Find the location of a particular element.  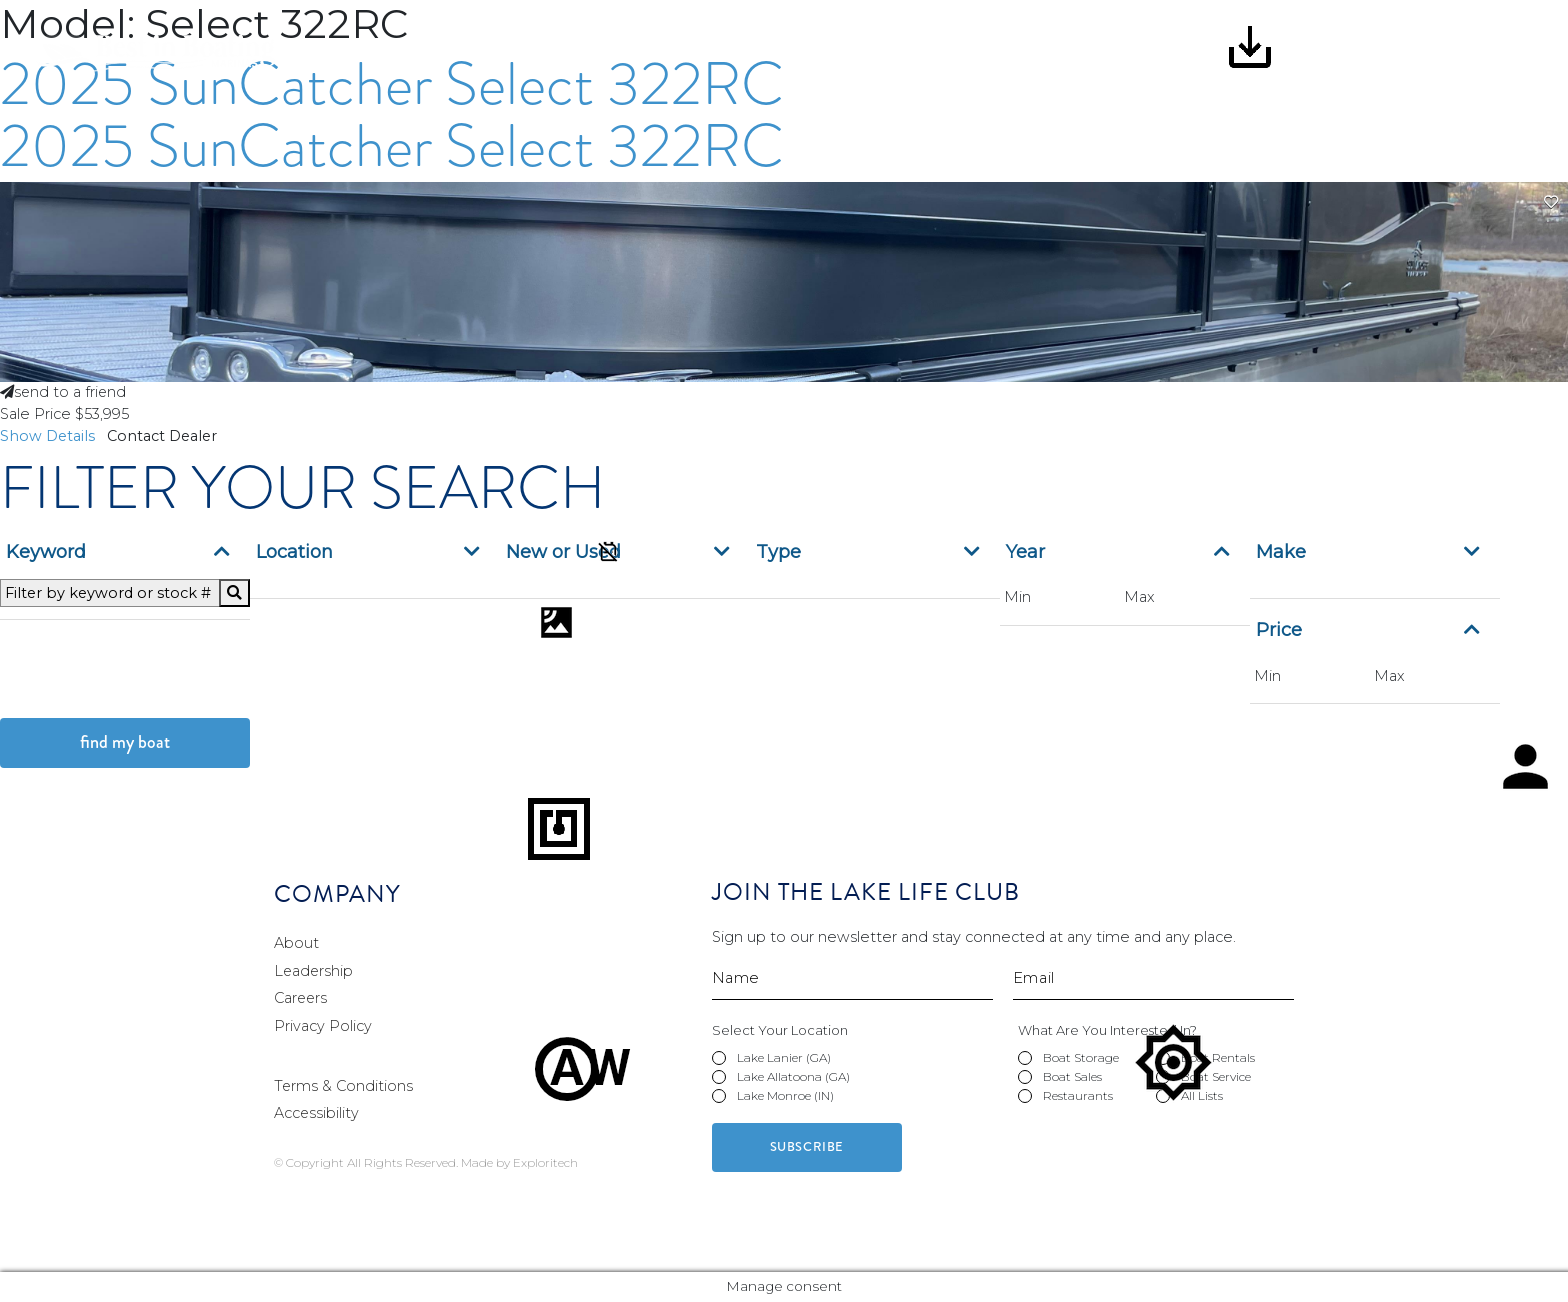

tap to enable nfc connectivity is located at coordinates (559, 829).